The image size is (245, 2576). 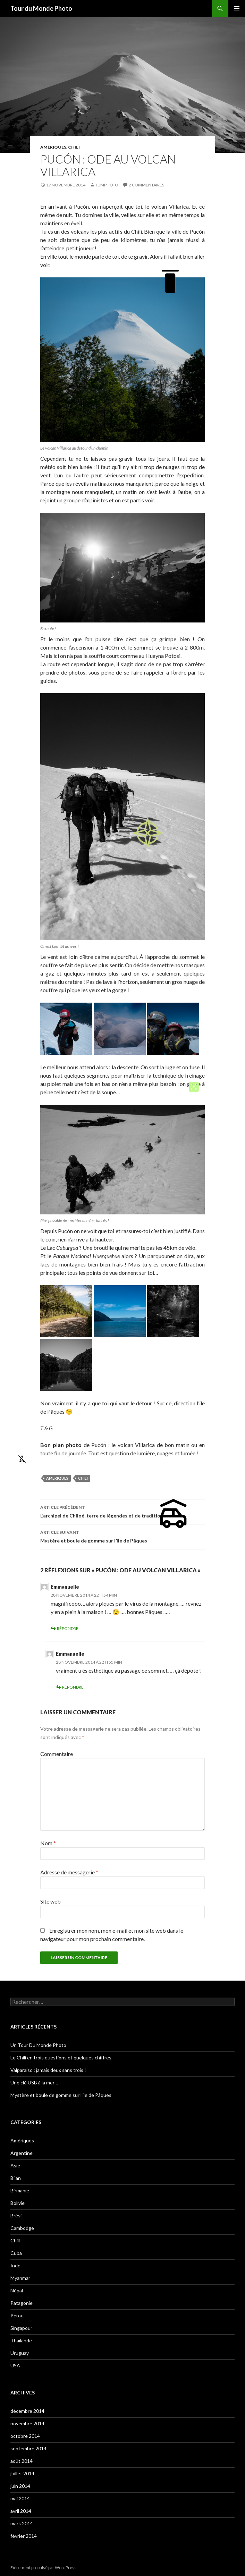 What do you see at coordinates (173, 1513) in the screenshot?
I see `access garage or parking location` at bounding box center [173, 1513].